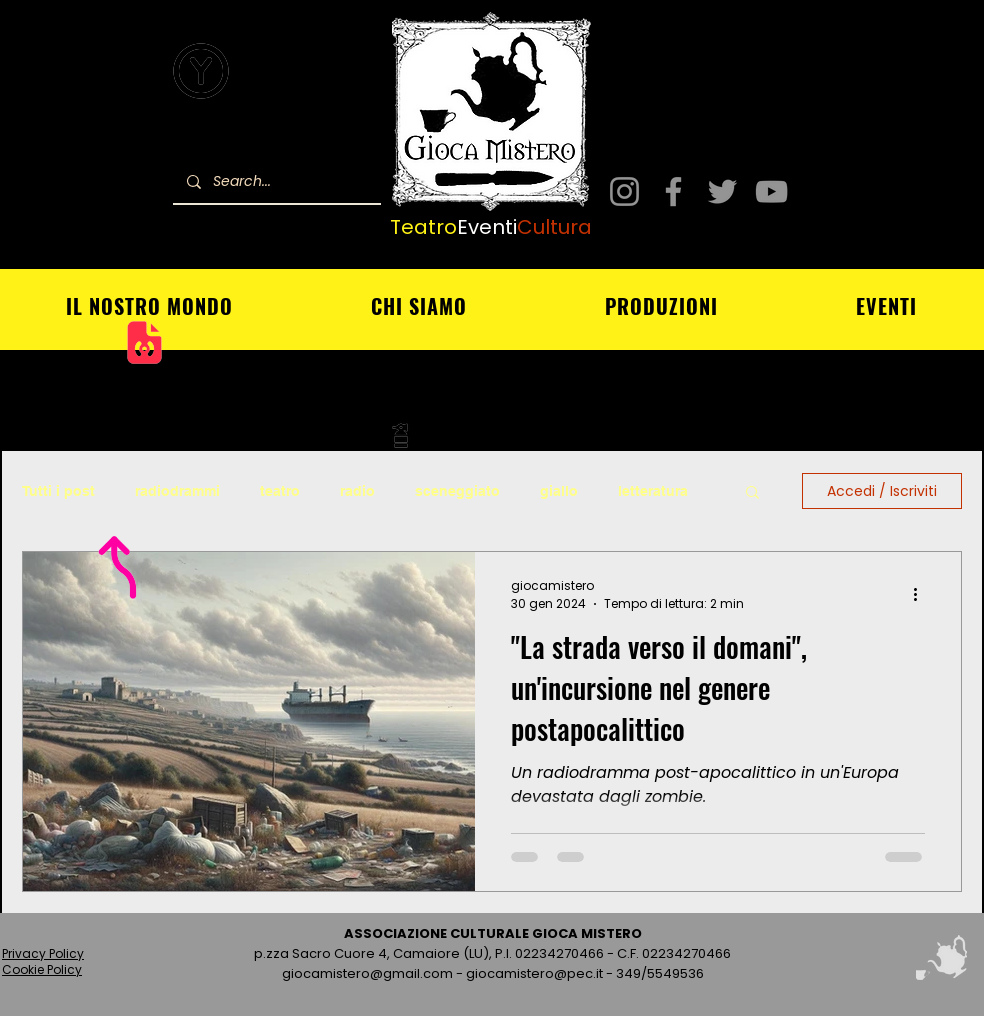 The height and width of the screenshot is (1016, 984). Describe the element at coordinates (120, 567) in the screenshot. I see `go back to previous screen` at that location.